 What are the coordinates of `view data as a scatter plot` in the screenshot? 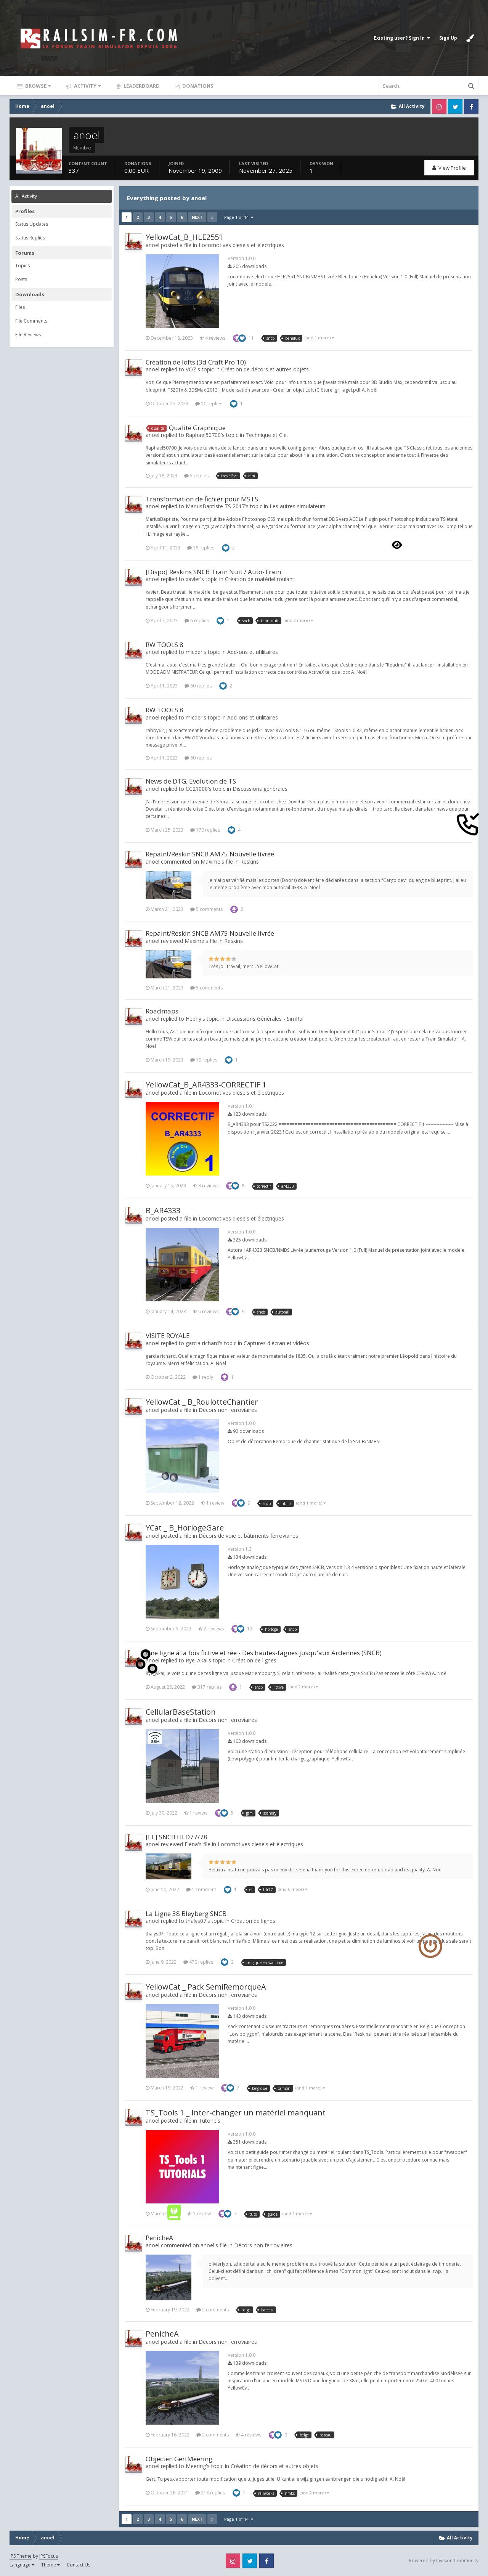 It's located at (147, 1662).